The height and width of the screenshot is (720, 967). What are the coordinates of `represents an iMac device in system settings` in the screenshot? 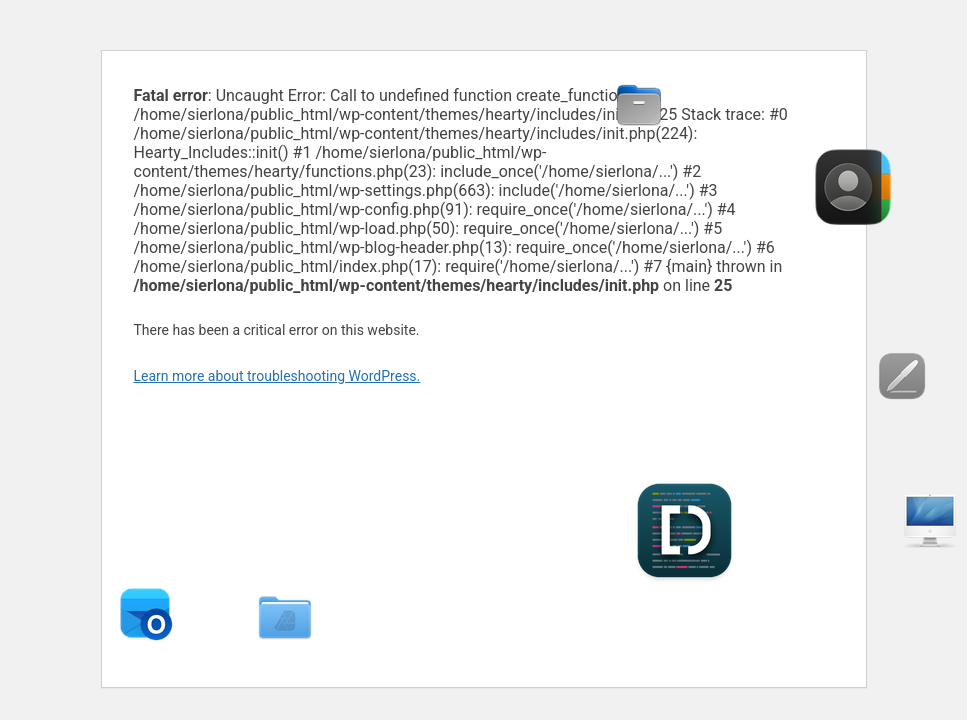 It's located at (930, 516).